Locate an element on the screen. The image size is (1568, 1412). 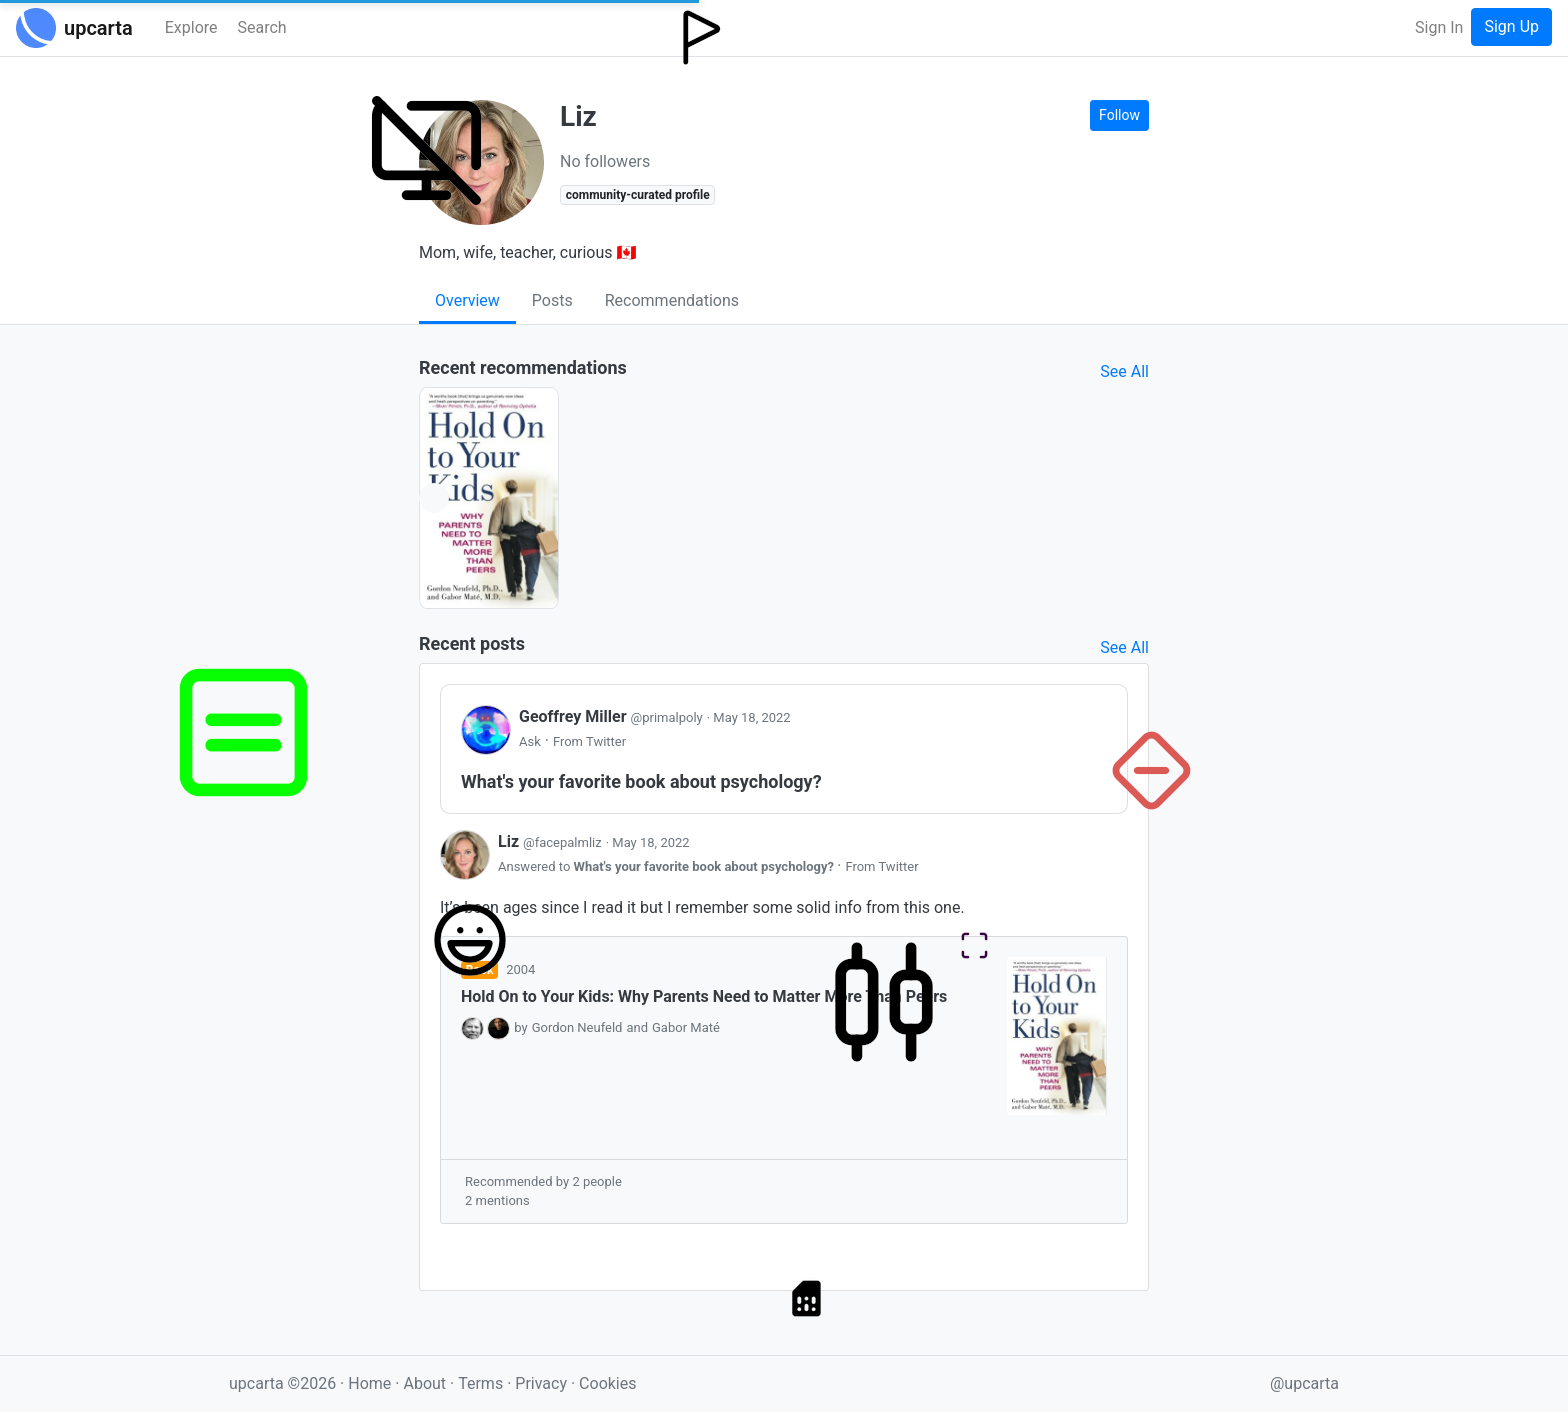
flag or mark an item for review is located at coordinates (700, 37).